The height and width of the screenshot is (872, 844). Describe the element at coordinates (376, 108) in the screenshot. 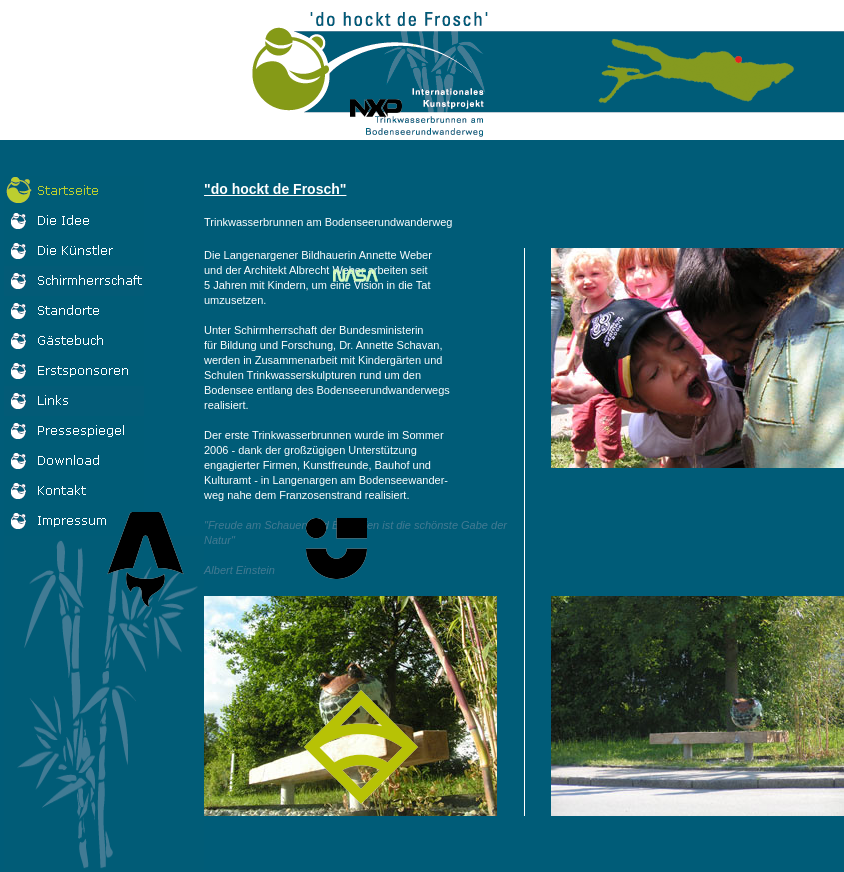

I see `NXP Semiconductors company logo` at that location.